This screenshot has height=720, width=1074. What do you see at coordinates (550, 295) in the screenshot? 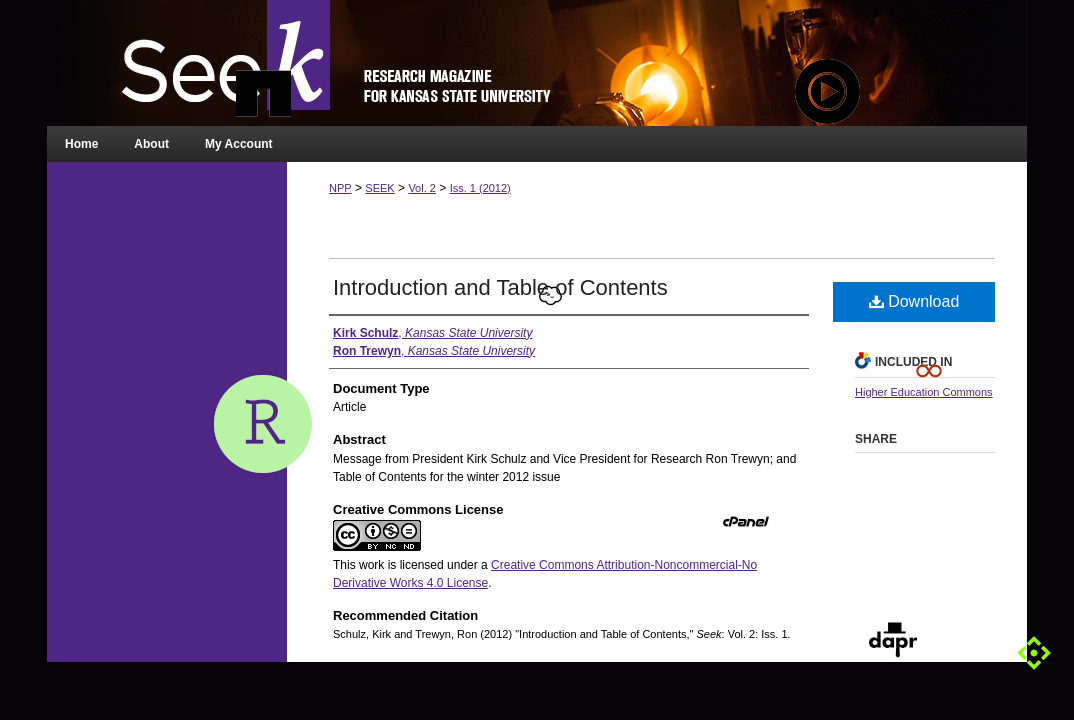
I see `open termius ssh client` at bounding box center [550, 295].